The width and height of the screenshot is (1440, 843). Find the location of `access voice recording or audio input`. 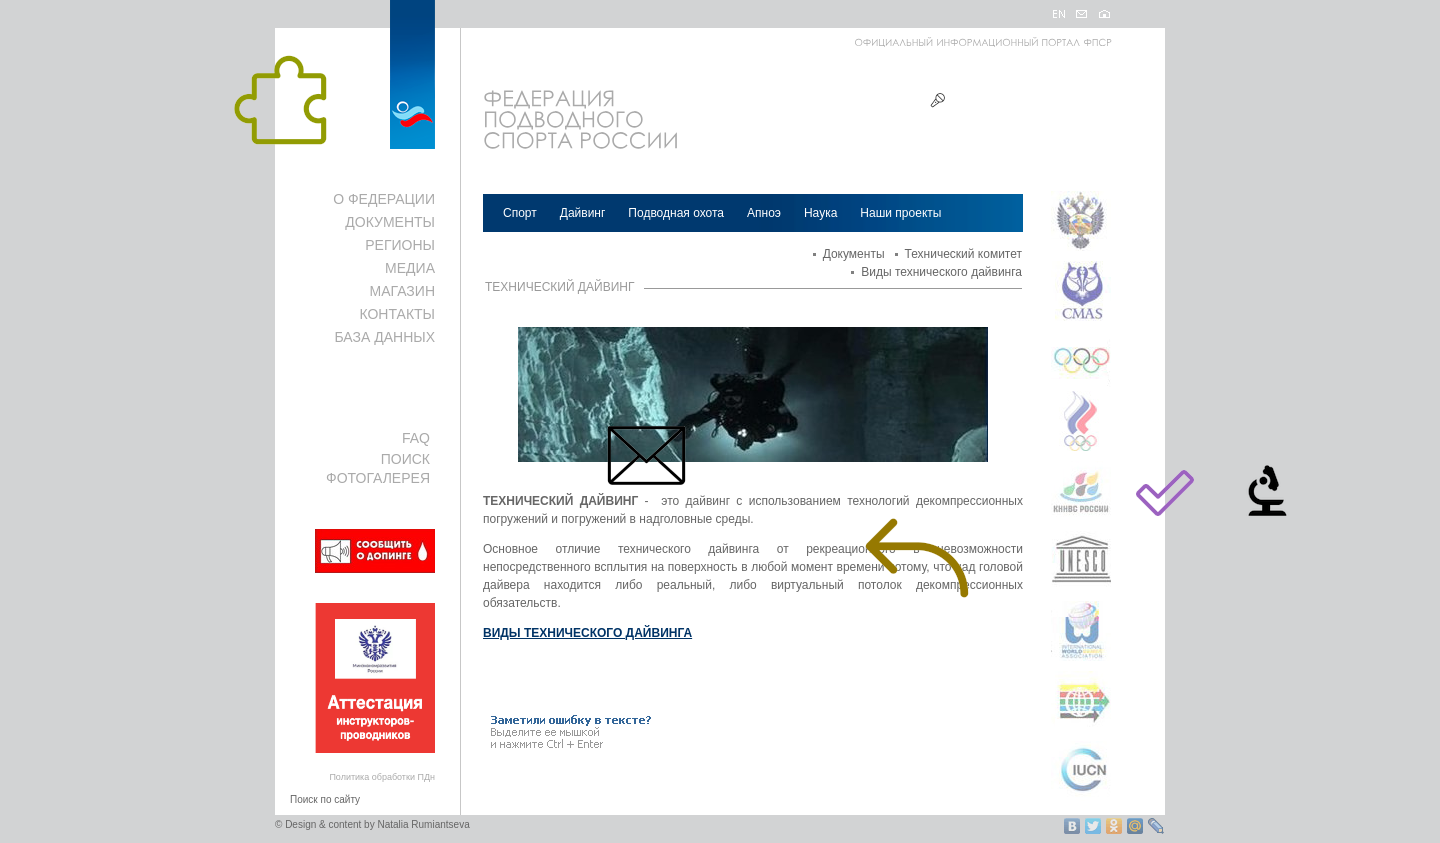

access voice recording or audio input is located at coordinates (937, 100).